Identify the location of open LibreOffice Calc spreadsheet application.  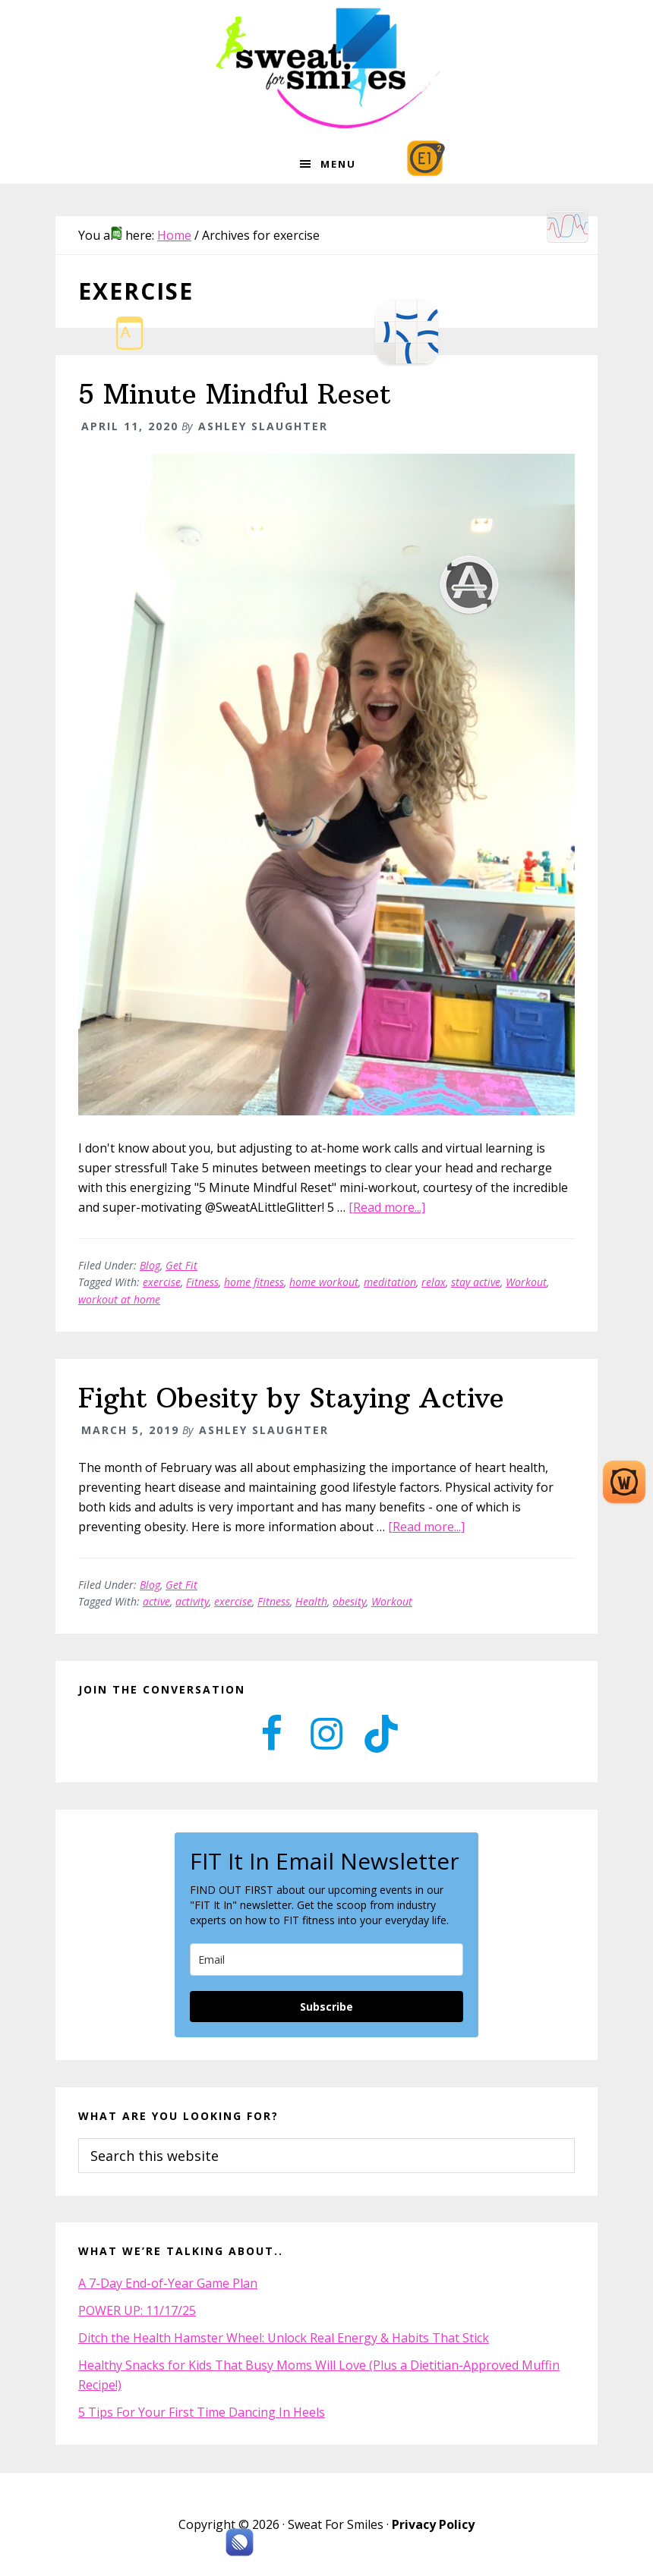
(116, 232).